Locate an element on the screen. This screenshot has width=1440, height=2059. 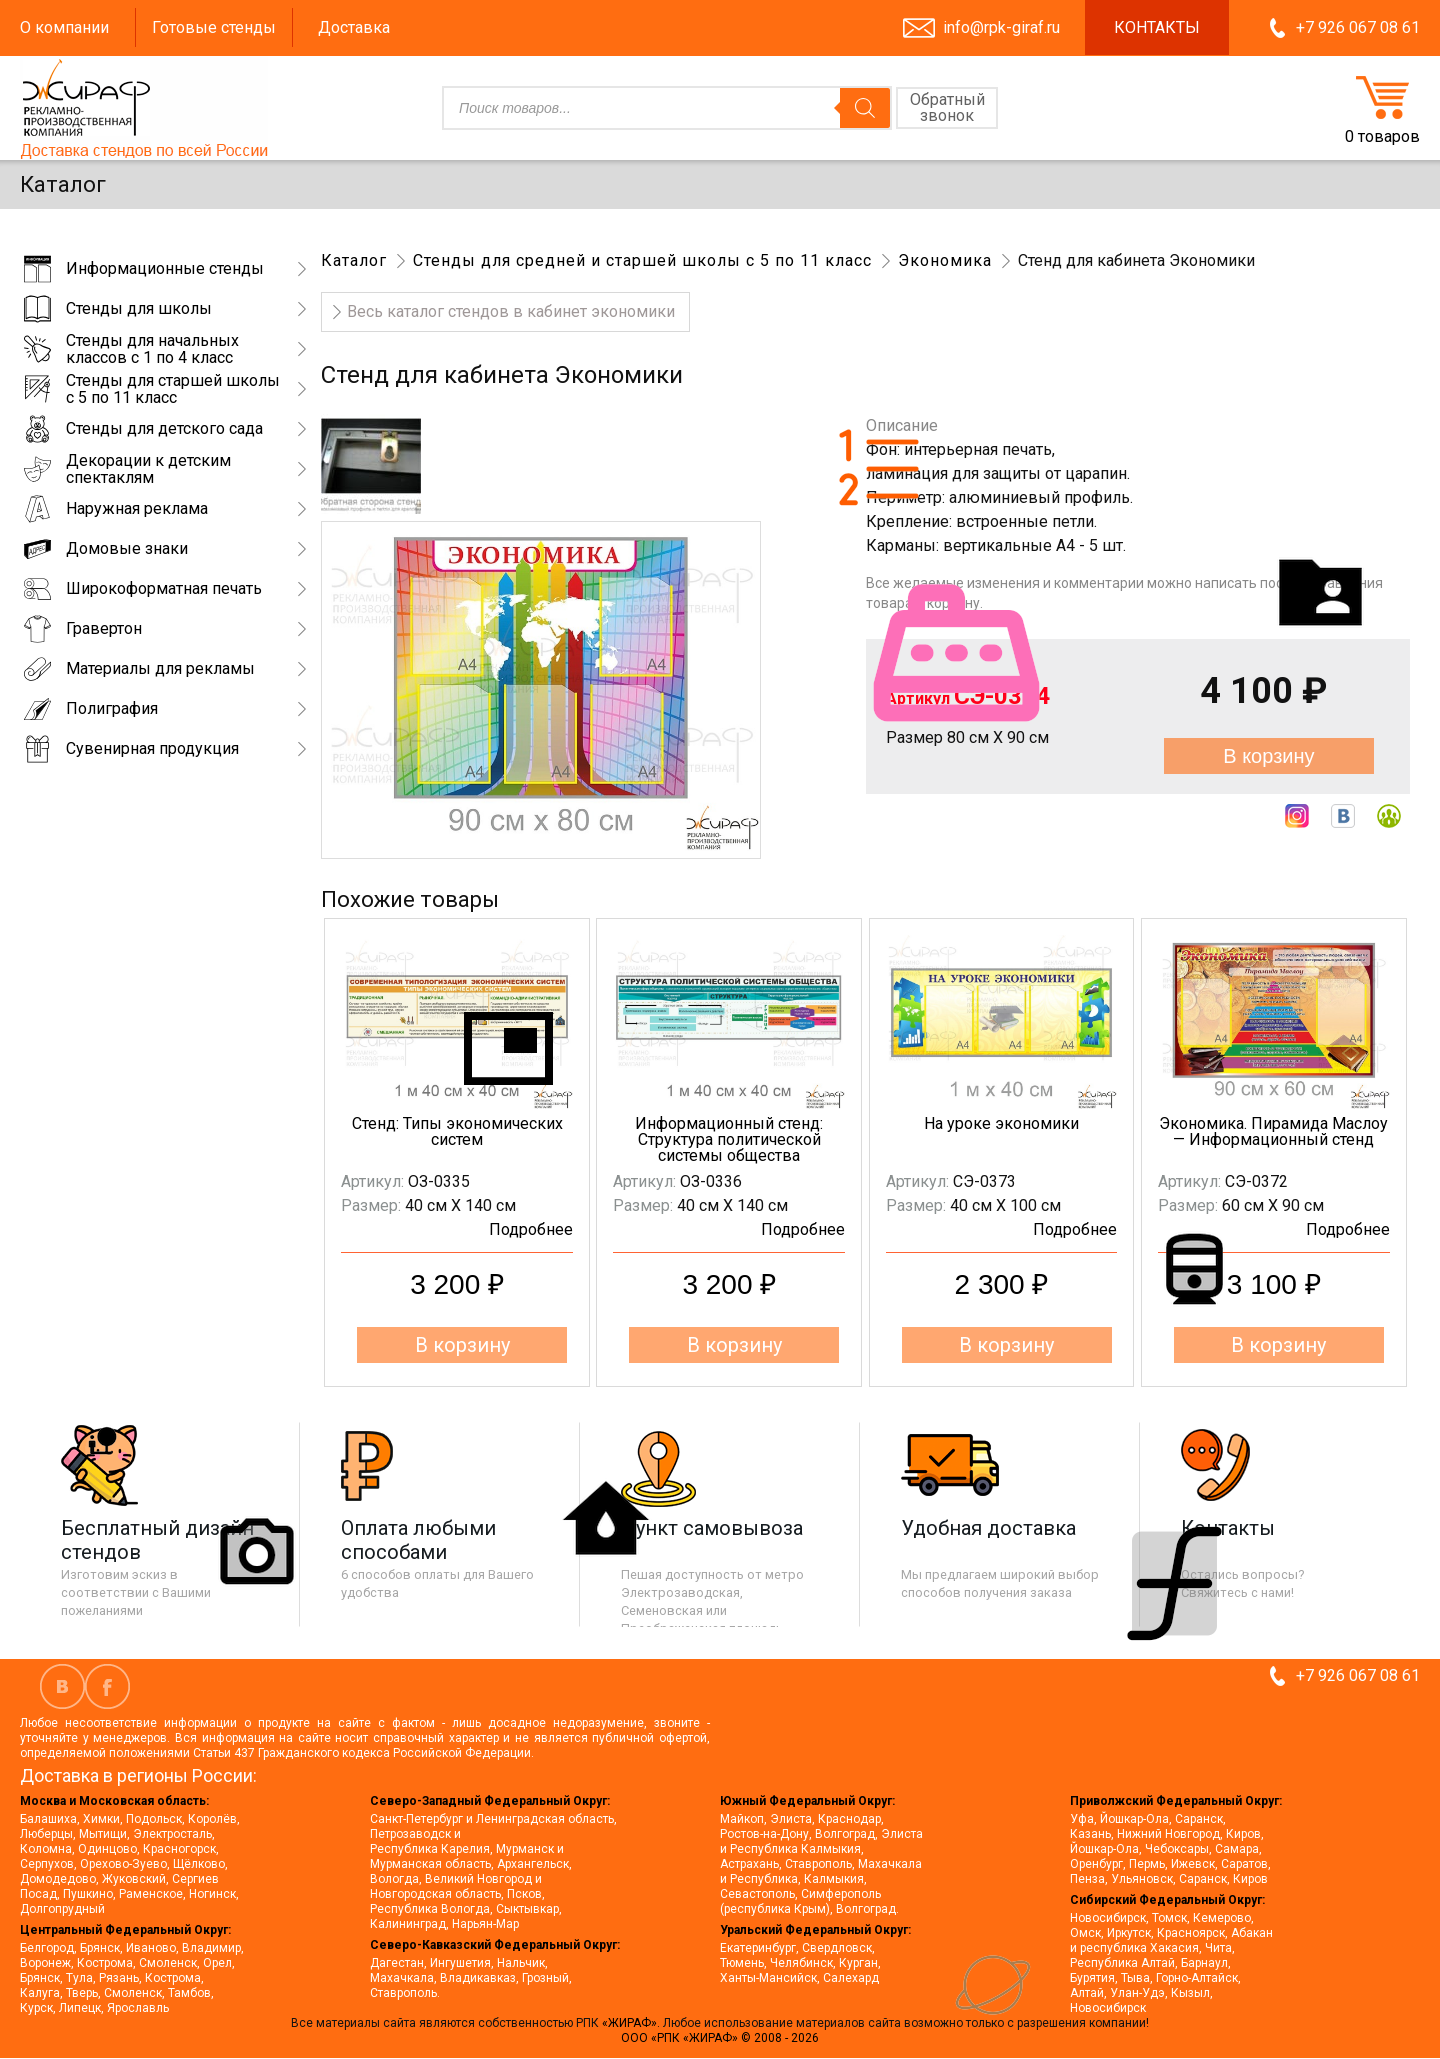
explore global or worldwide content is located at coordinates (993, 1985).